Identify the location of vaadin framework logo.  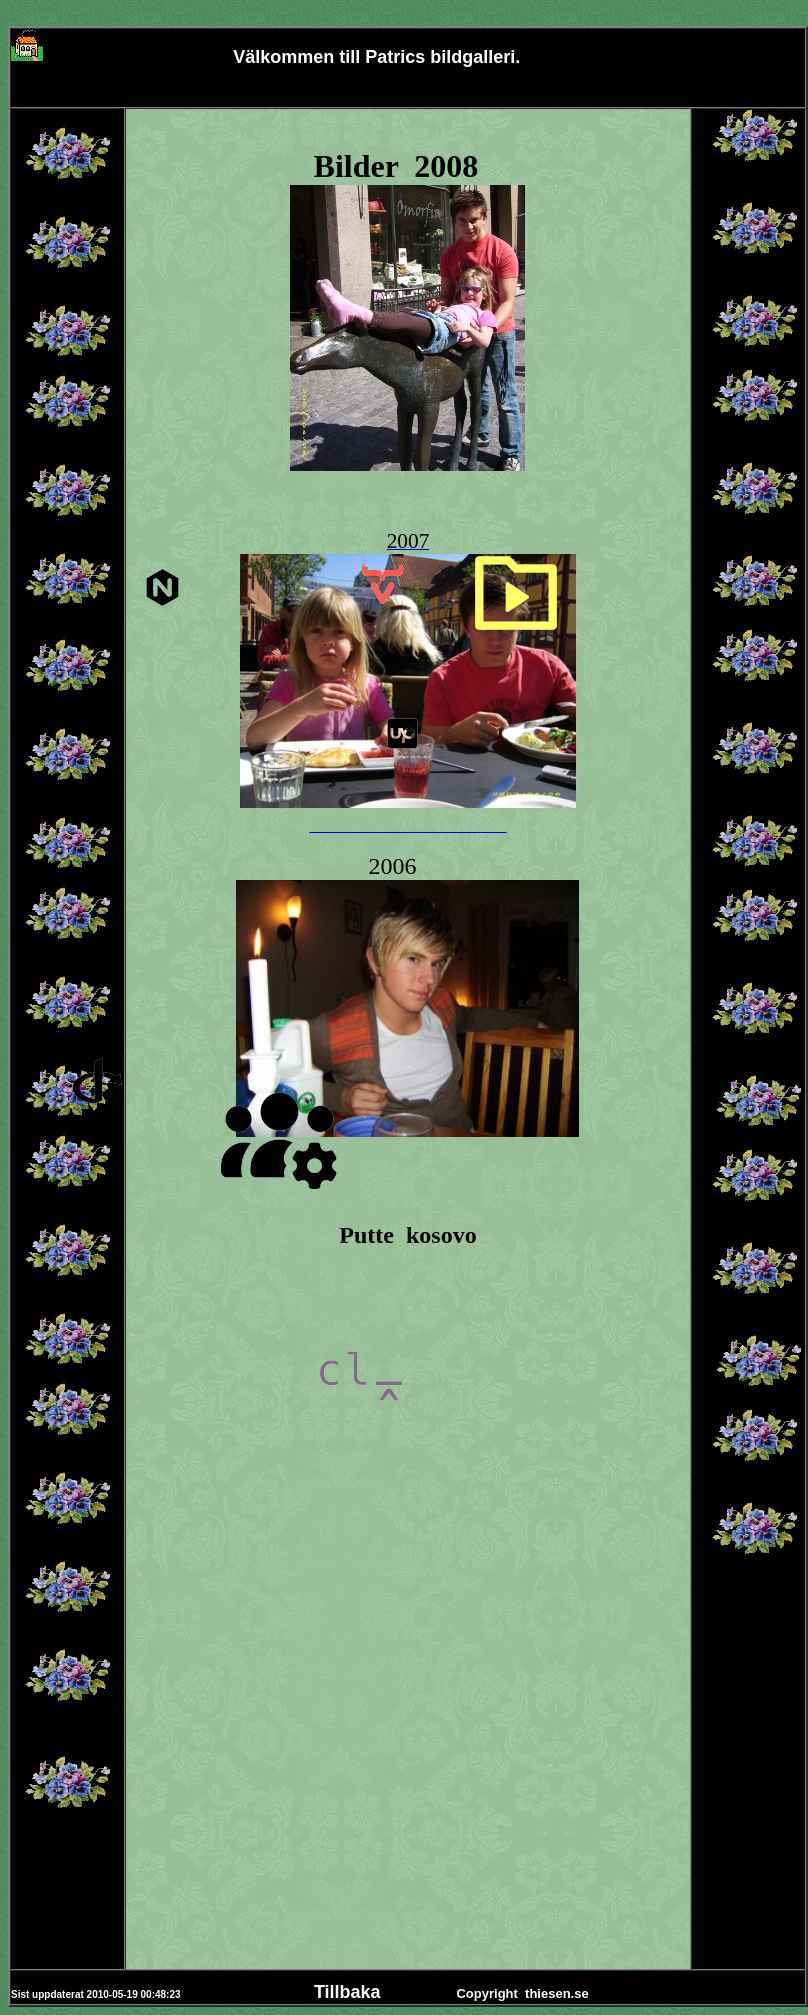
(382, 585).